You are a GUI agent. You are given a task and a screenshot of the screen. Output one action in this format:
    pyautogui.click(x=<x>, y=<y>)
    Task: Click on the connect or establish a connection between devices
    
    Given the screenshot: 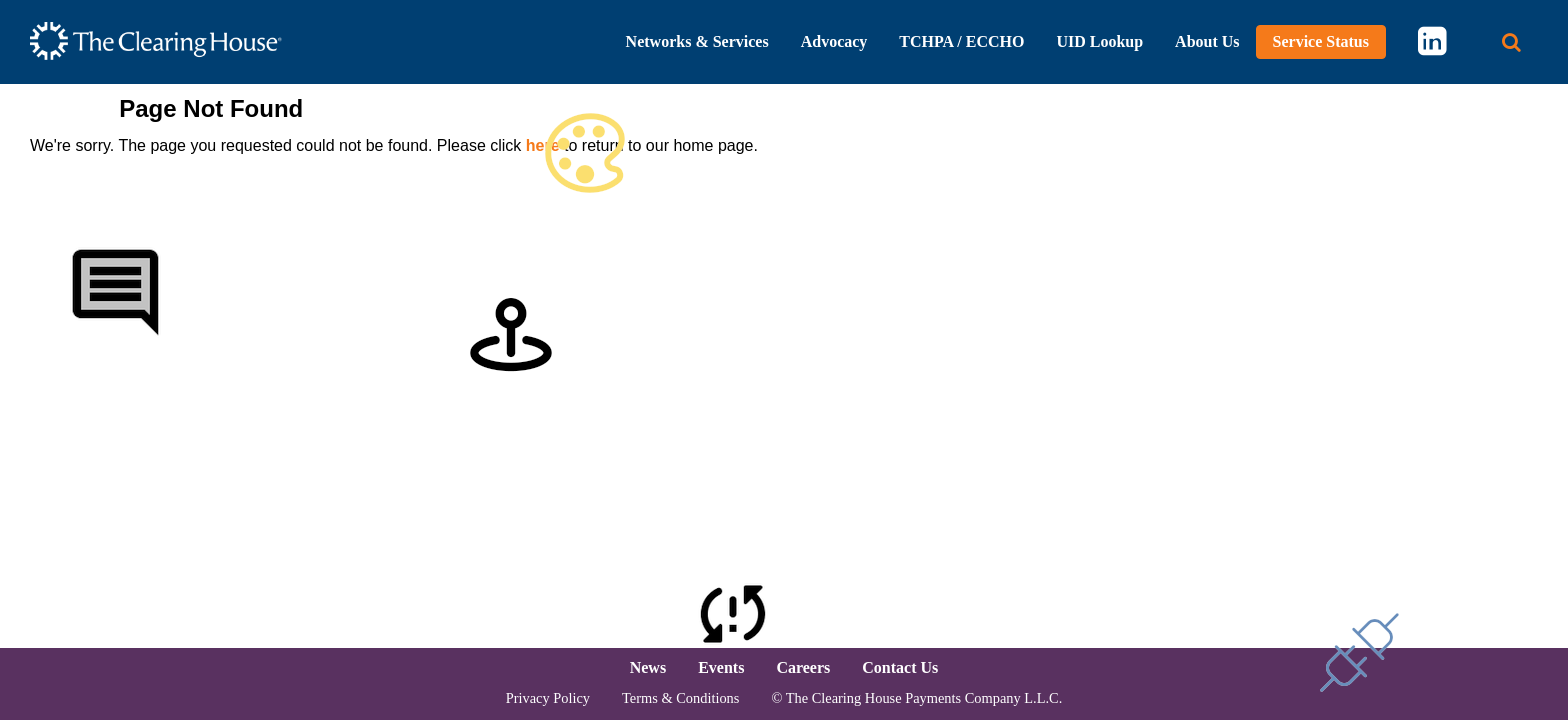 What is the action you would take?
    pyautogui.click(x=1359, y=652)
    